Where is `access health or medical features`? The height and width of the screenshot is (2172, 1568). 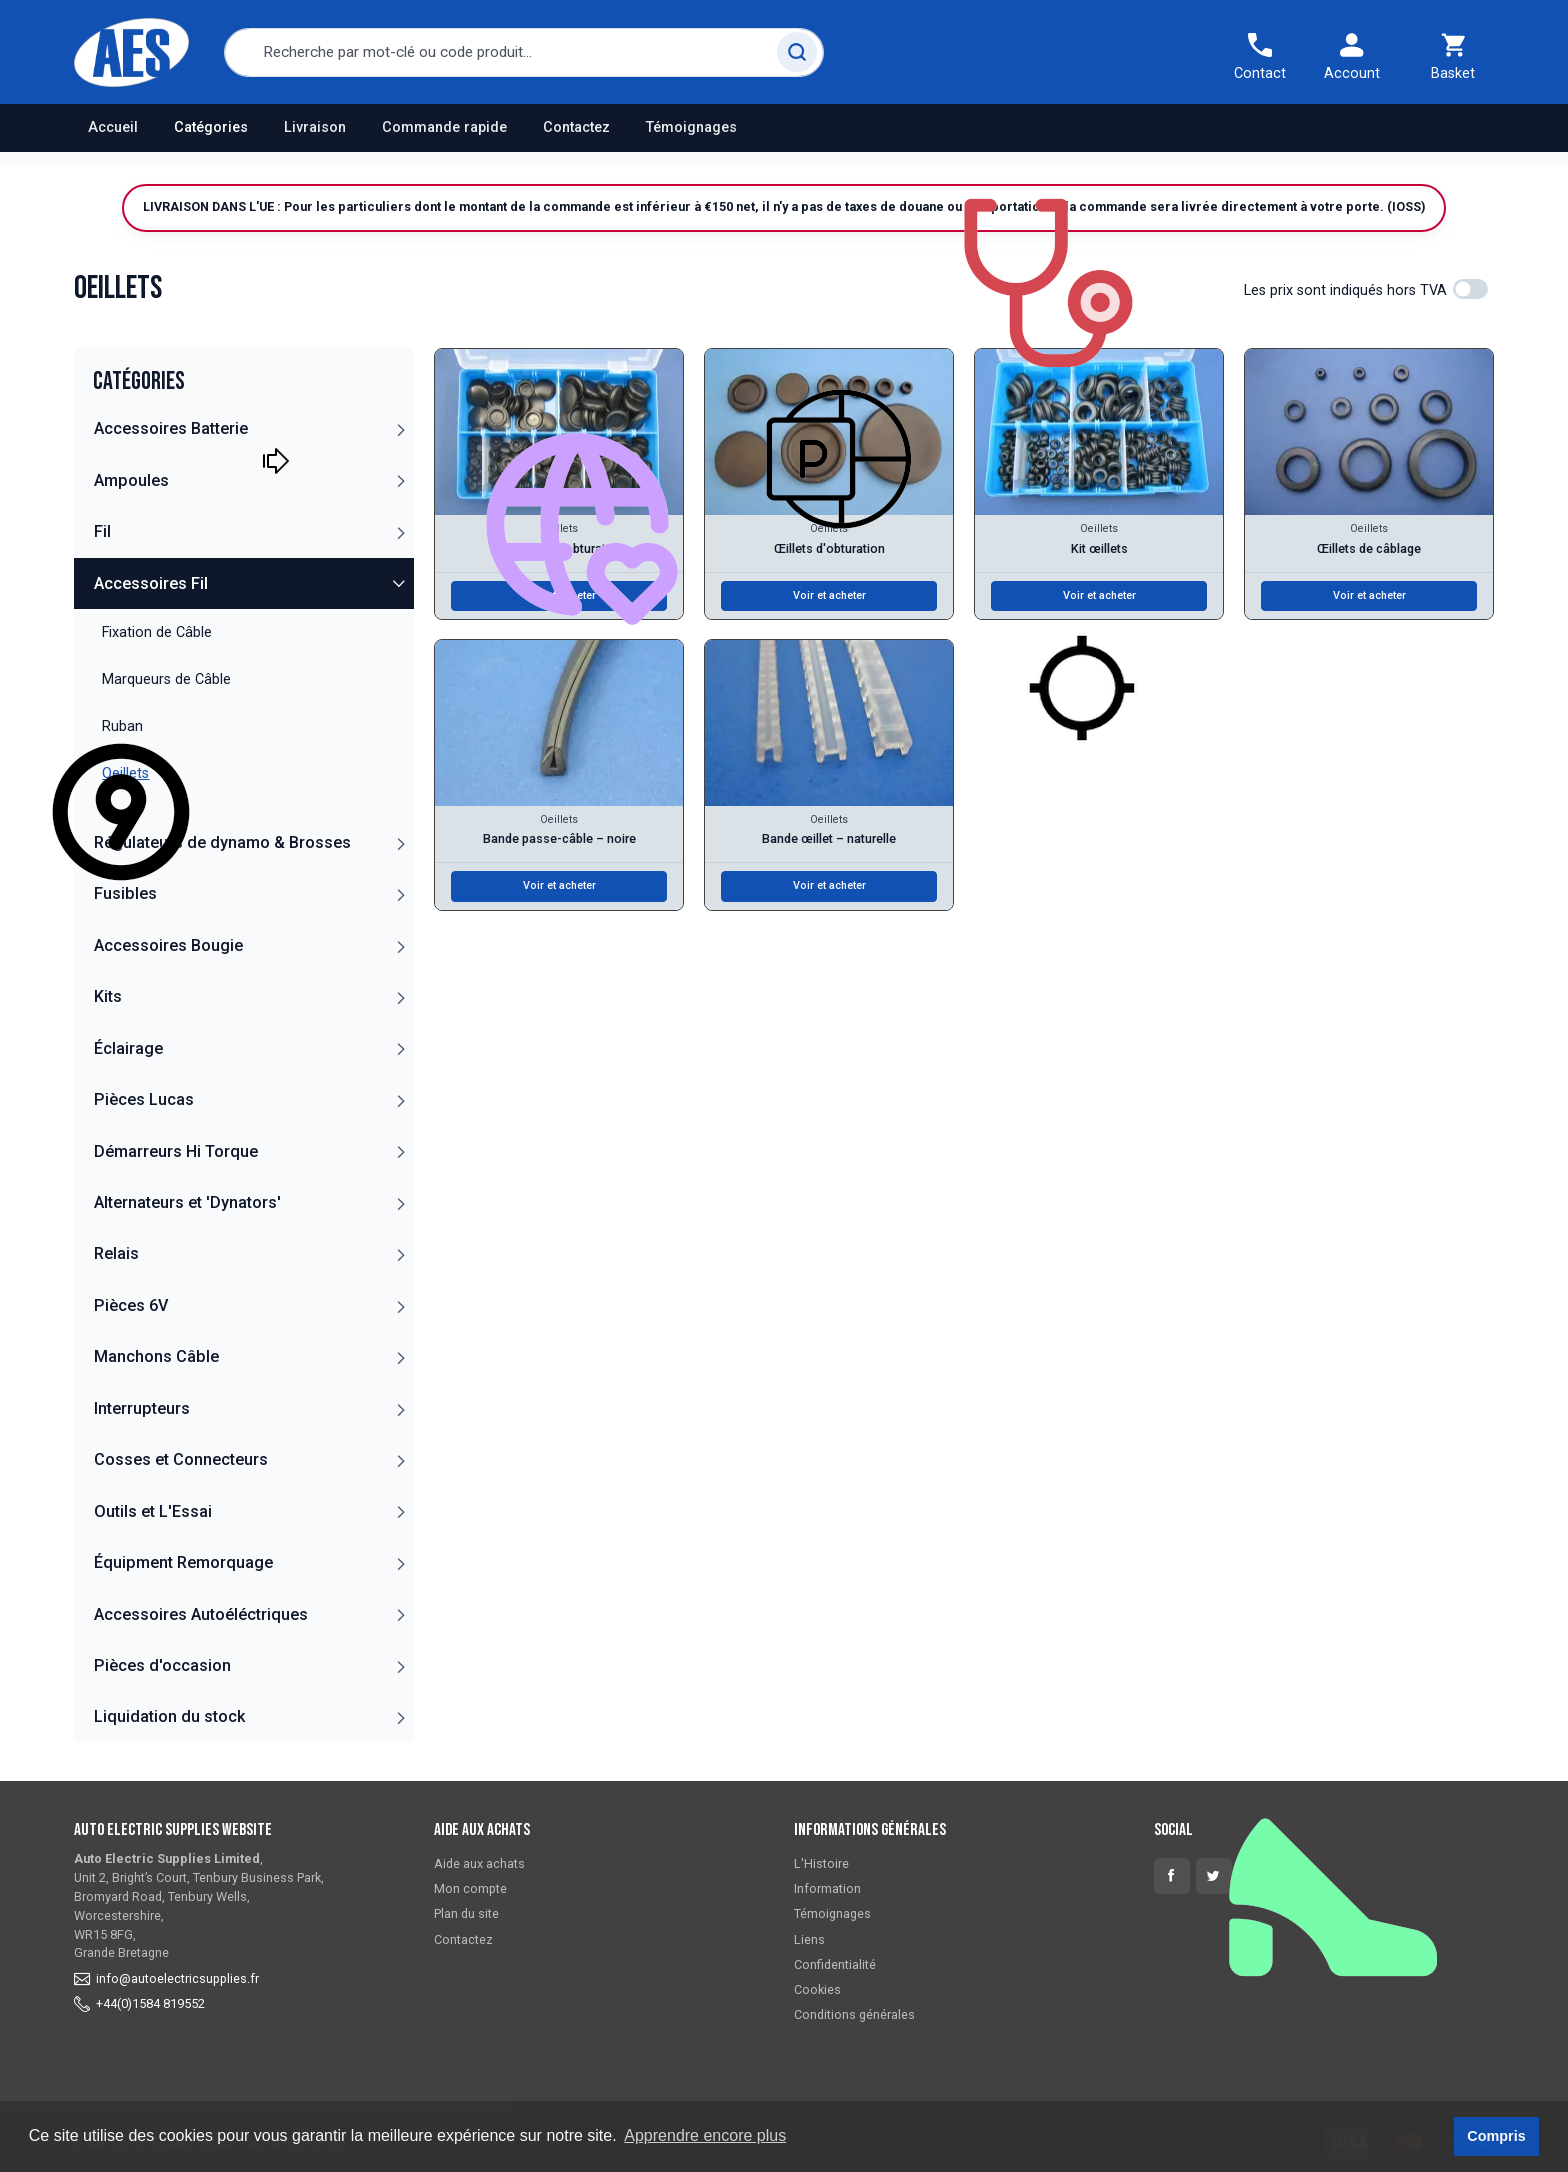 access health or medical features is located at coordinates (1035, 276).